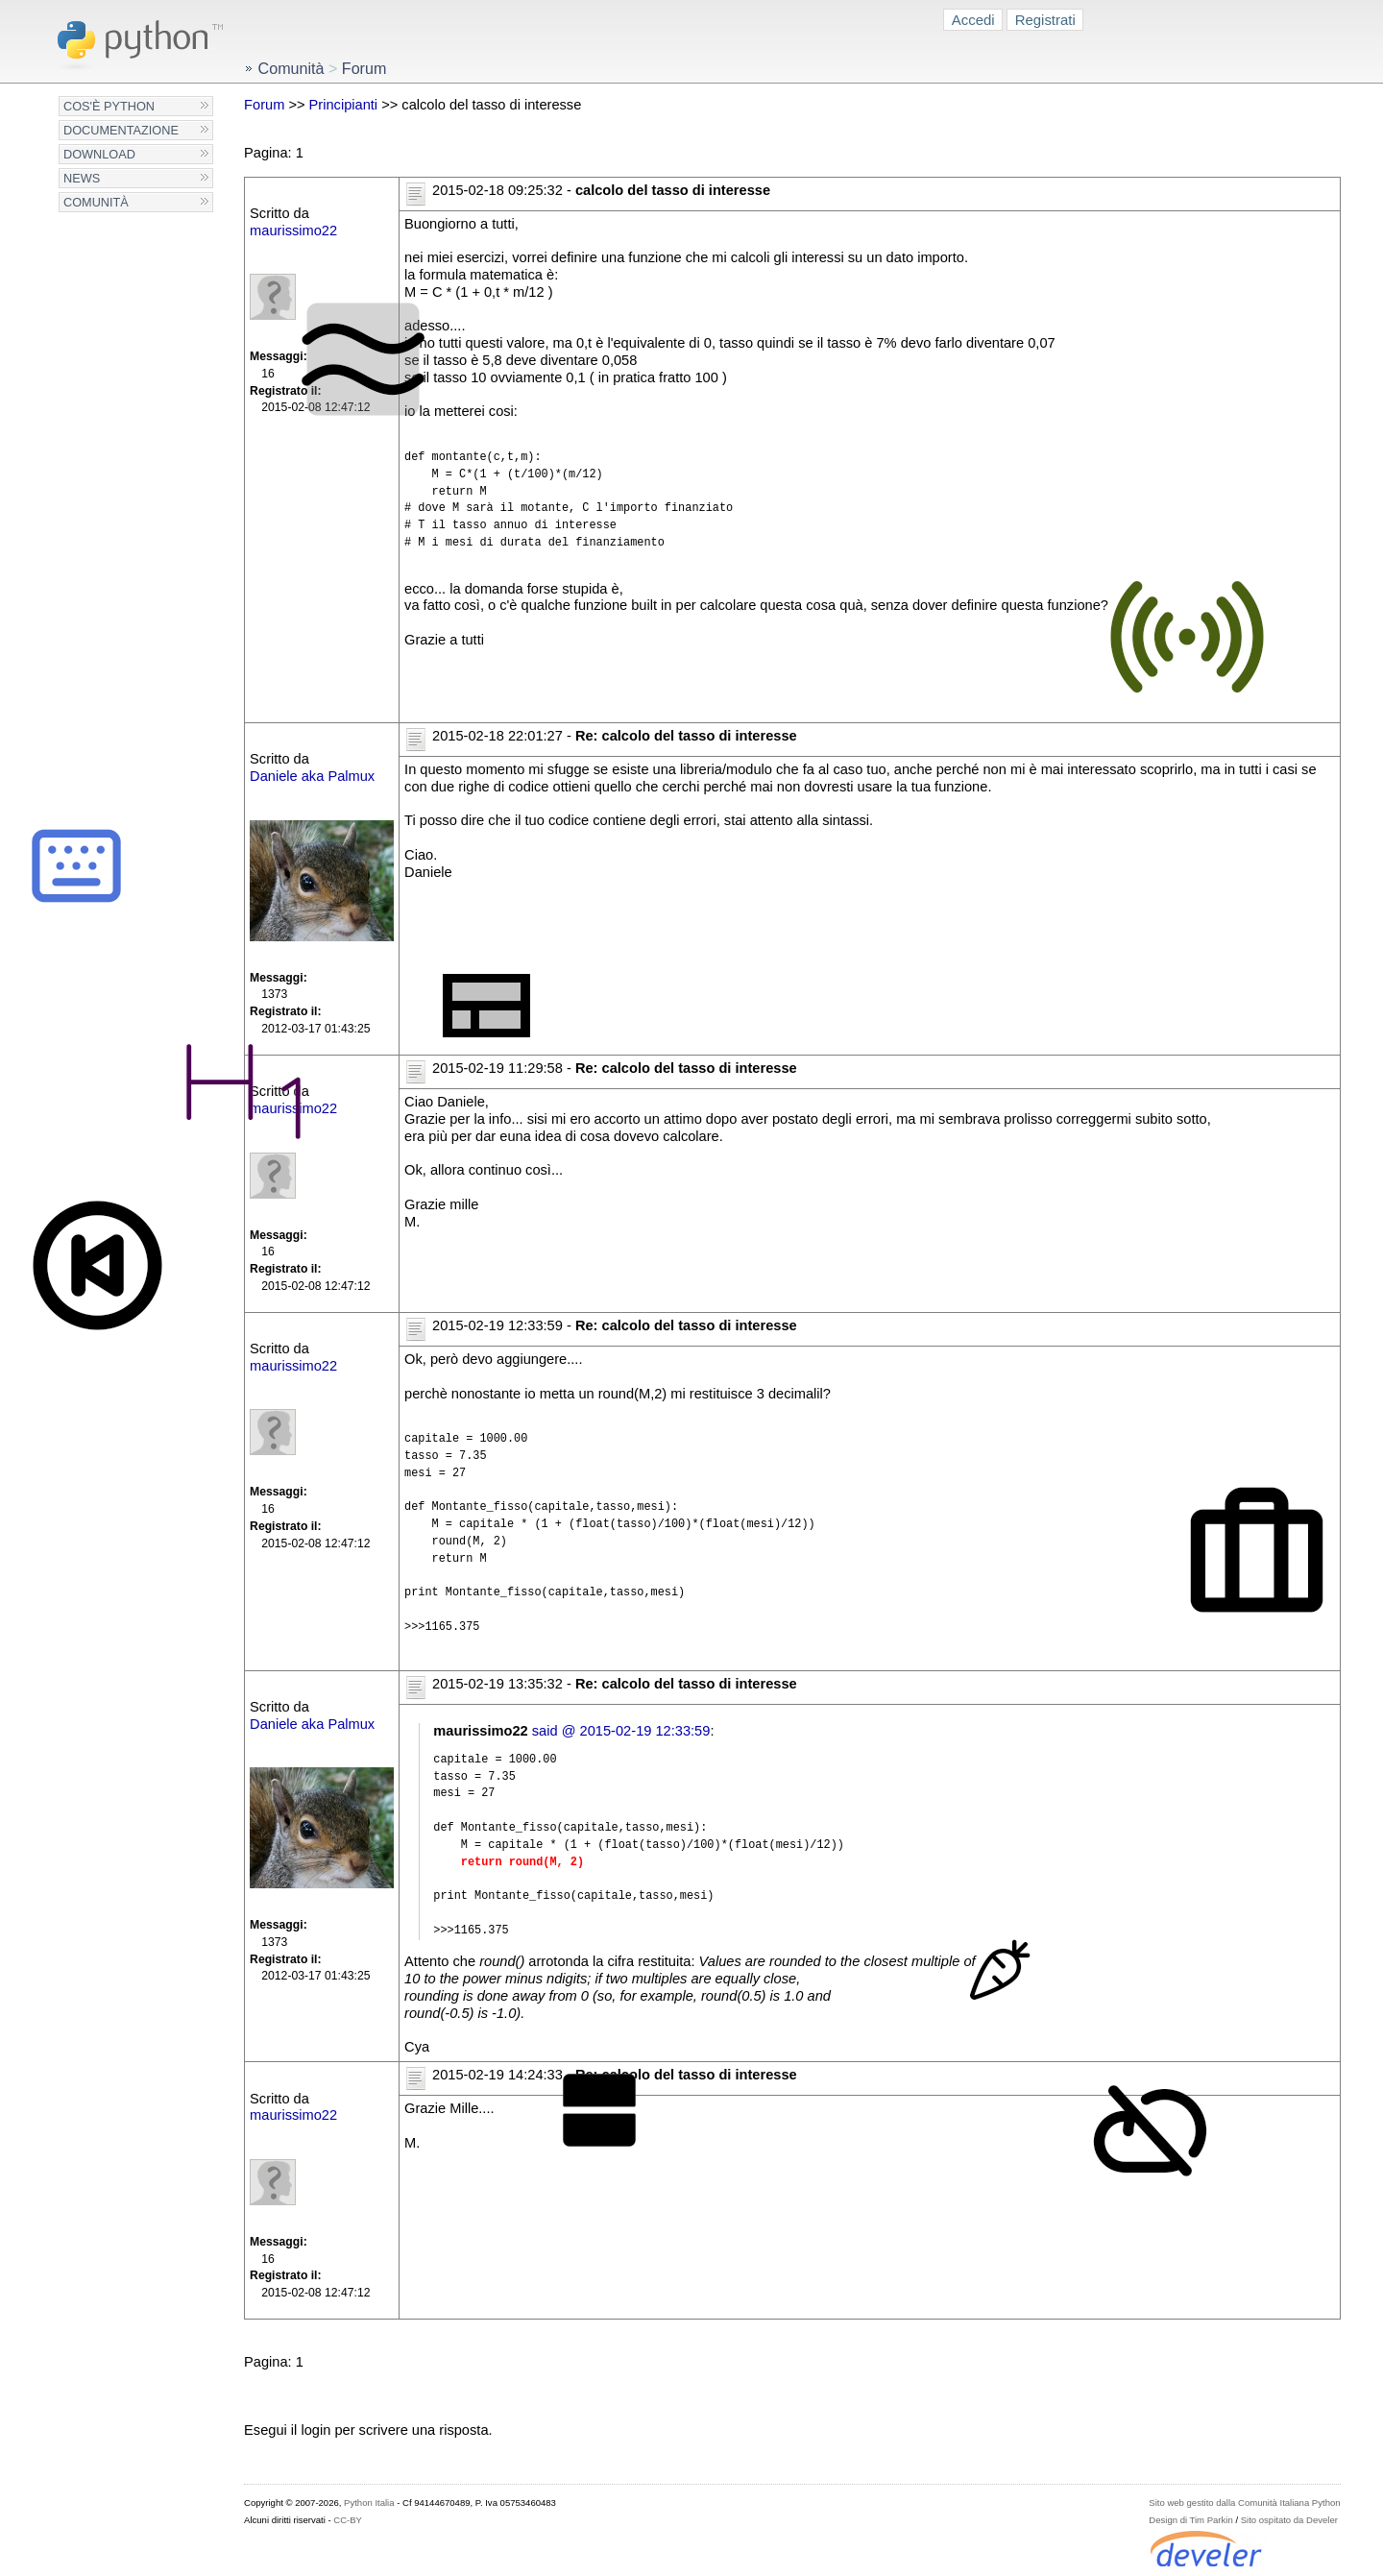  I want to click on indicates no cloud connection or offline status, so click(1150, 2130).